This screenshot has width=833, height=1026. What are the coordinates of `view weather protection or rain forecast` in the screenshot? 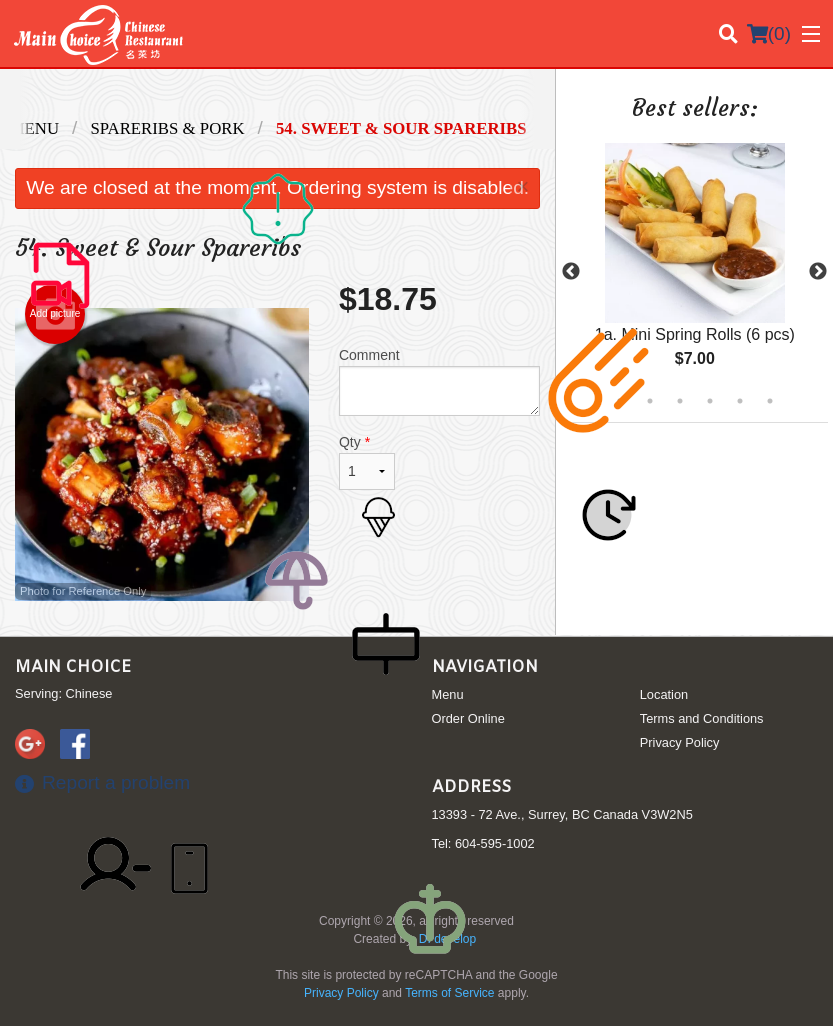 It's located at (296, 580).